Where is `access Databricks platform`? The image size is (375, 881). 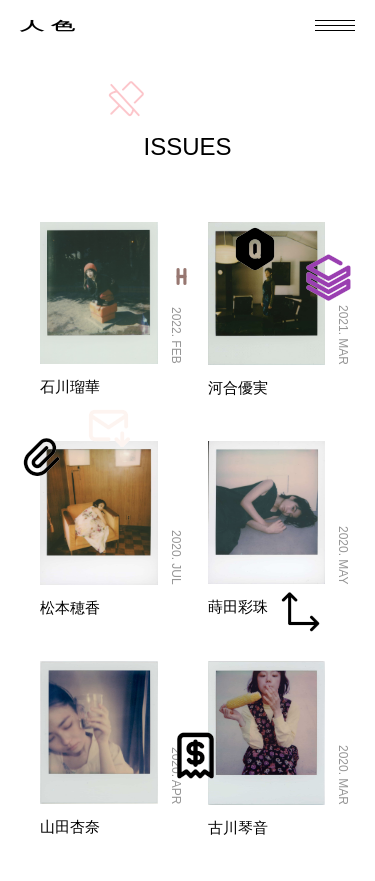 access Databricks platform is located at coordinates (328, 276).